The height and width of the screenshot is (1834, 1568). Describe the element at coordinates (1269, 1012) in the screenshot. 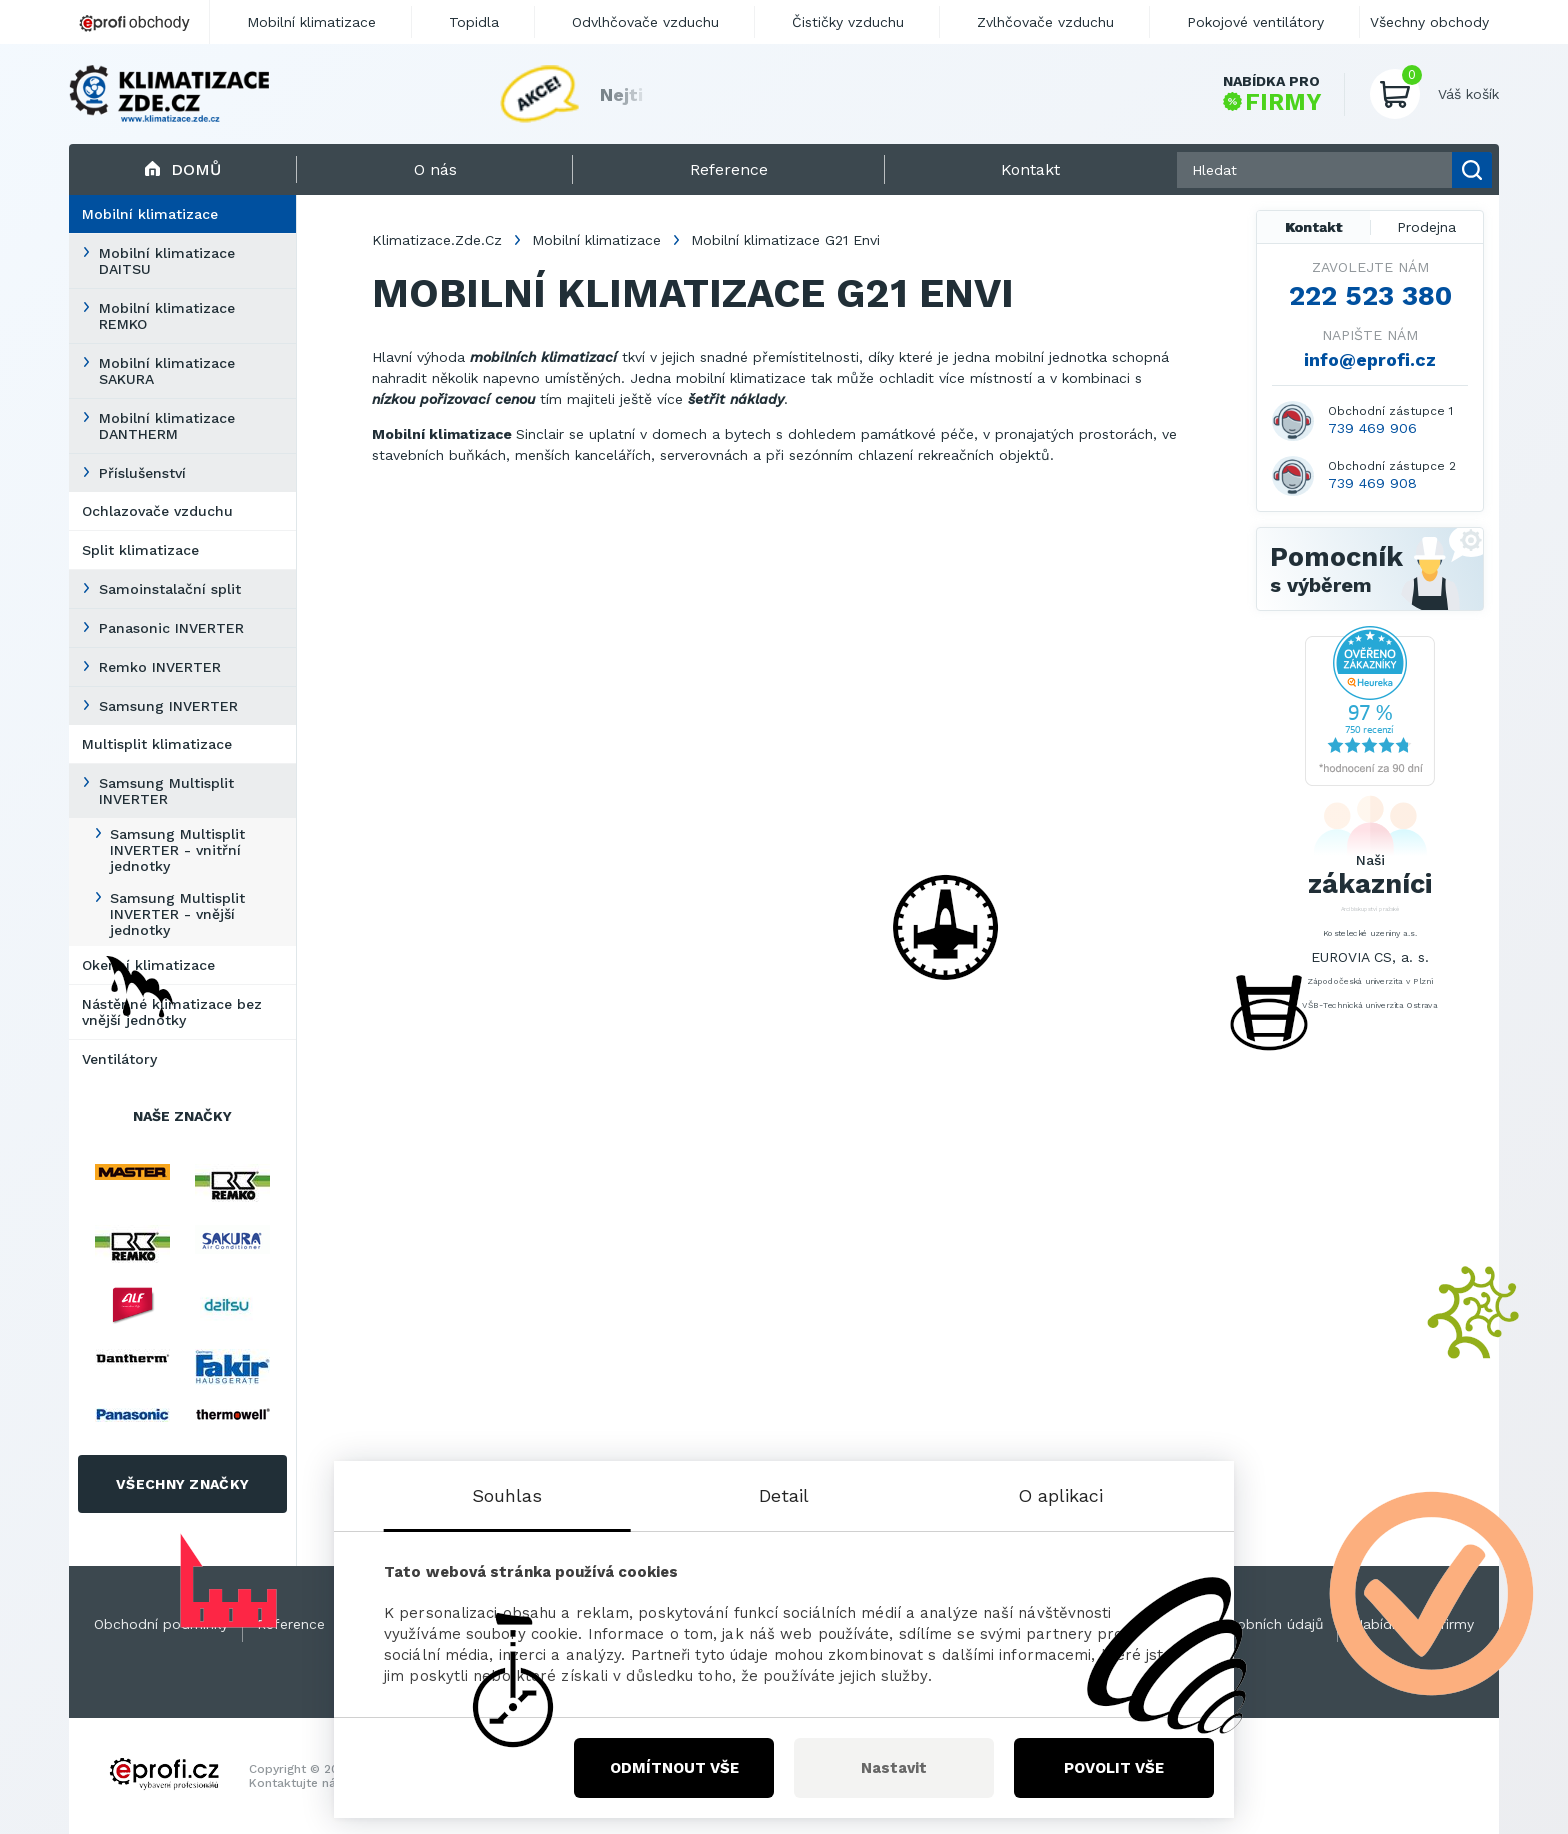

I see `access underground level or basement area` at that location.